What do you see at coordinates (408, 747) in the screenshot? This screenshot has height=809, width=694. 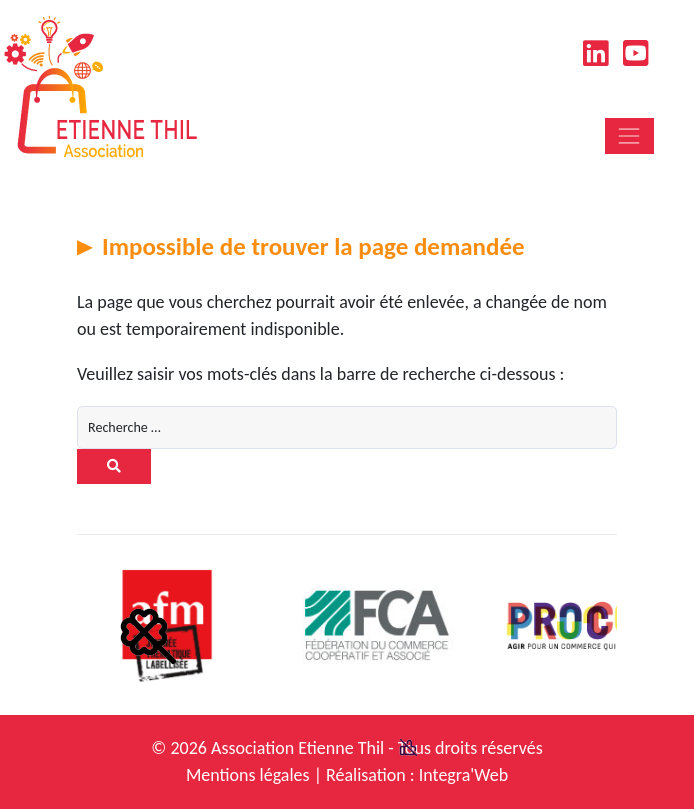 I see `like feature is disabled` at bounding box center [408, 747].